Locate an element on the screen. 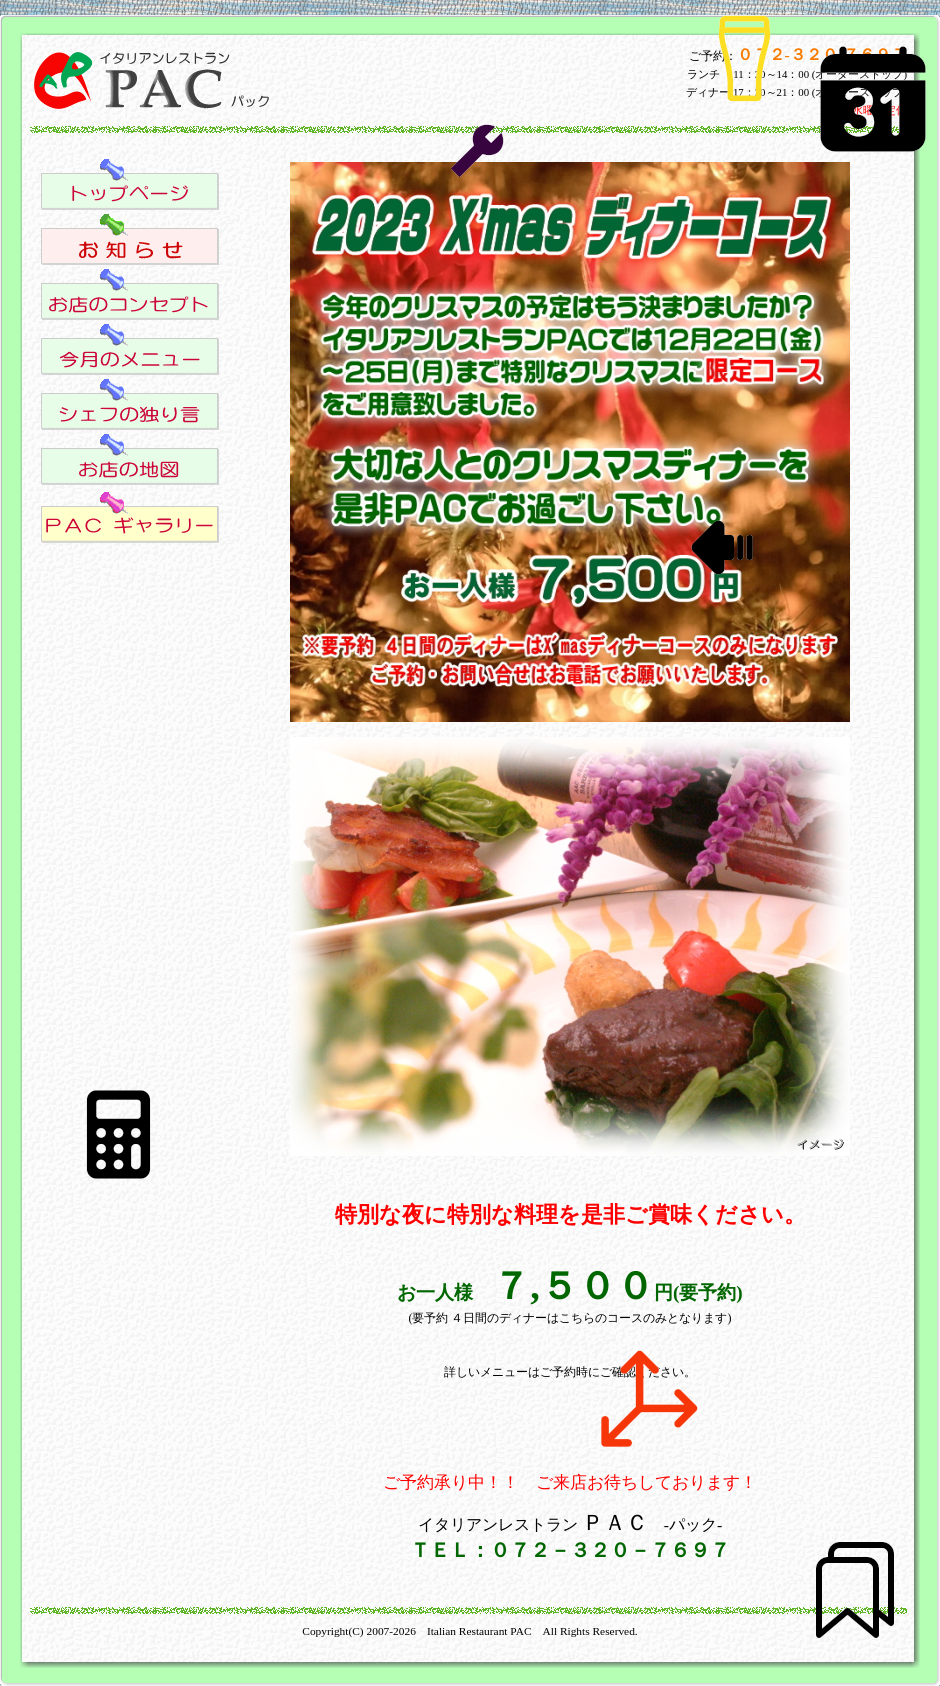  view drink menu or beverage options is located at coordinates (744, 58).